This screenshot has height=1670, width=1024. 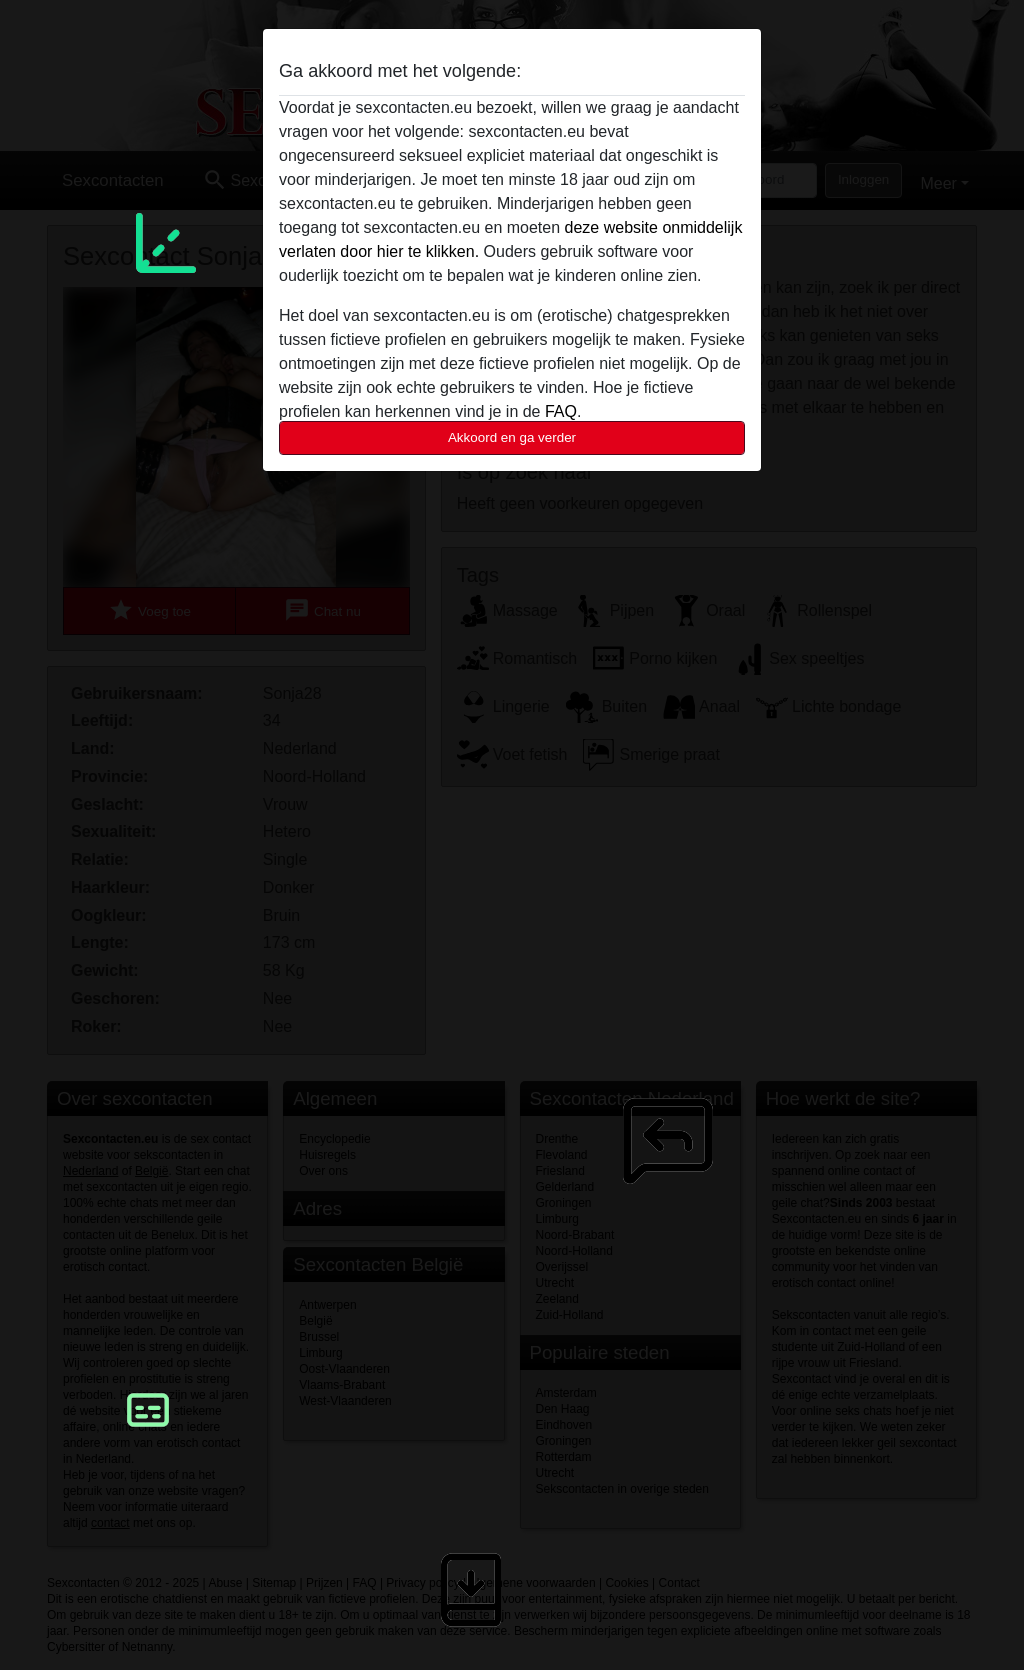 What do you see at coordinates (166, 243) in the screenshot?
I see `toggle 3D view mode` at bounding box center [166, 243].